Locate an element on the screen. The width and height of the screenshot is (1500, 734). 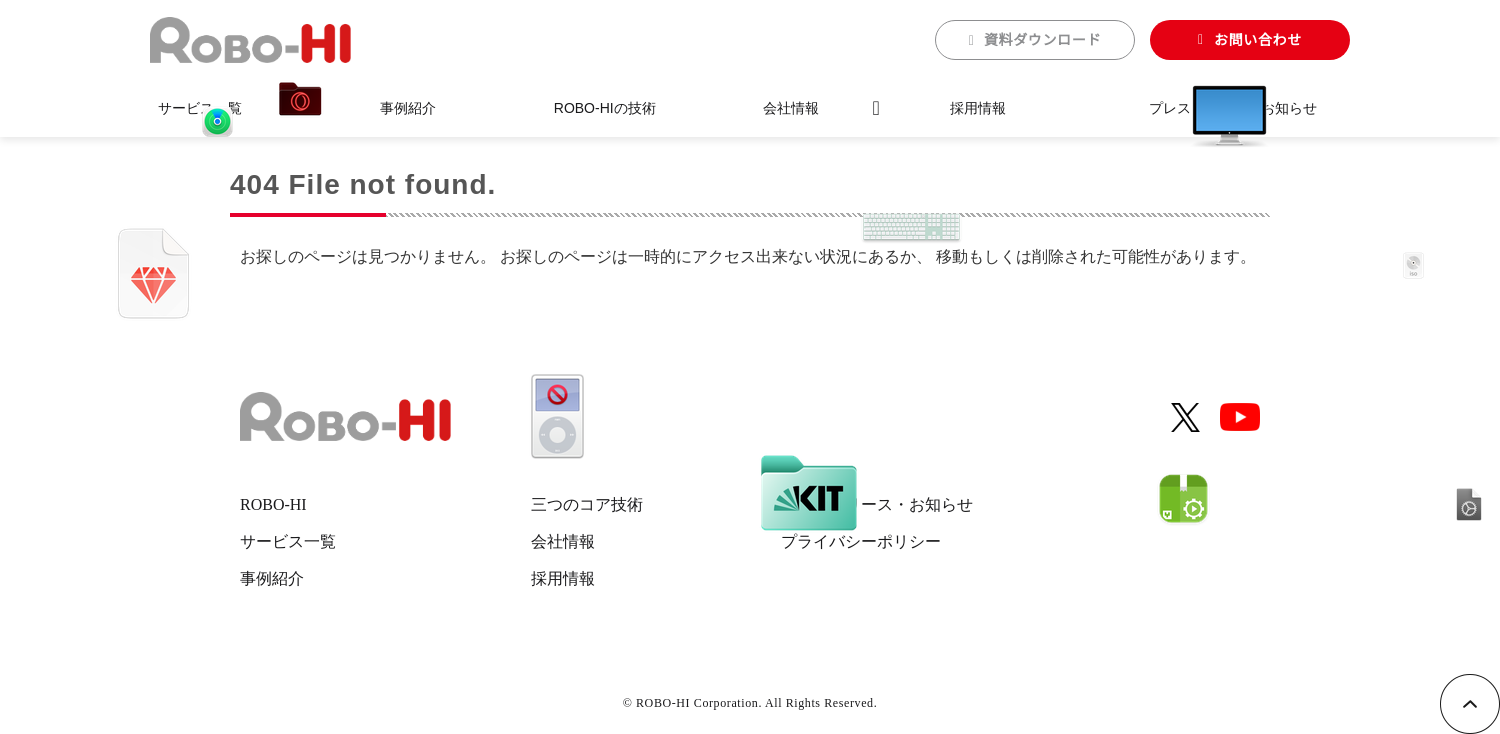
ruby programming language source file is located at coordinates (153, 273).